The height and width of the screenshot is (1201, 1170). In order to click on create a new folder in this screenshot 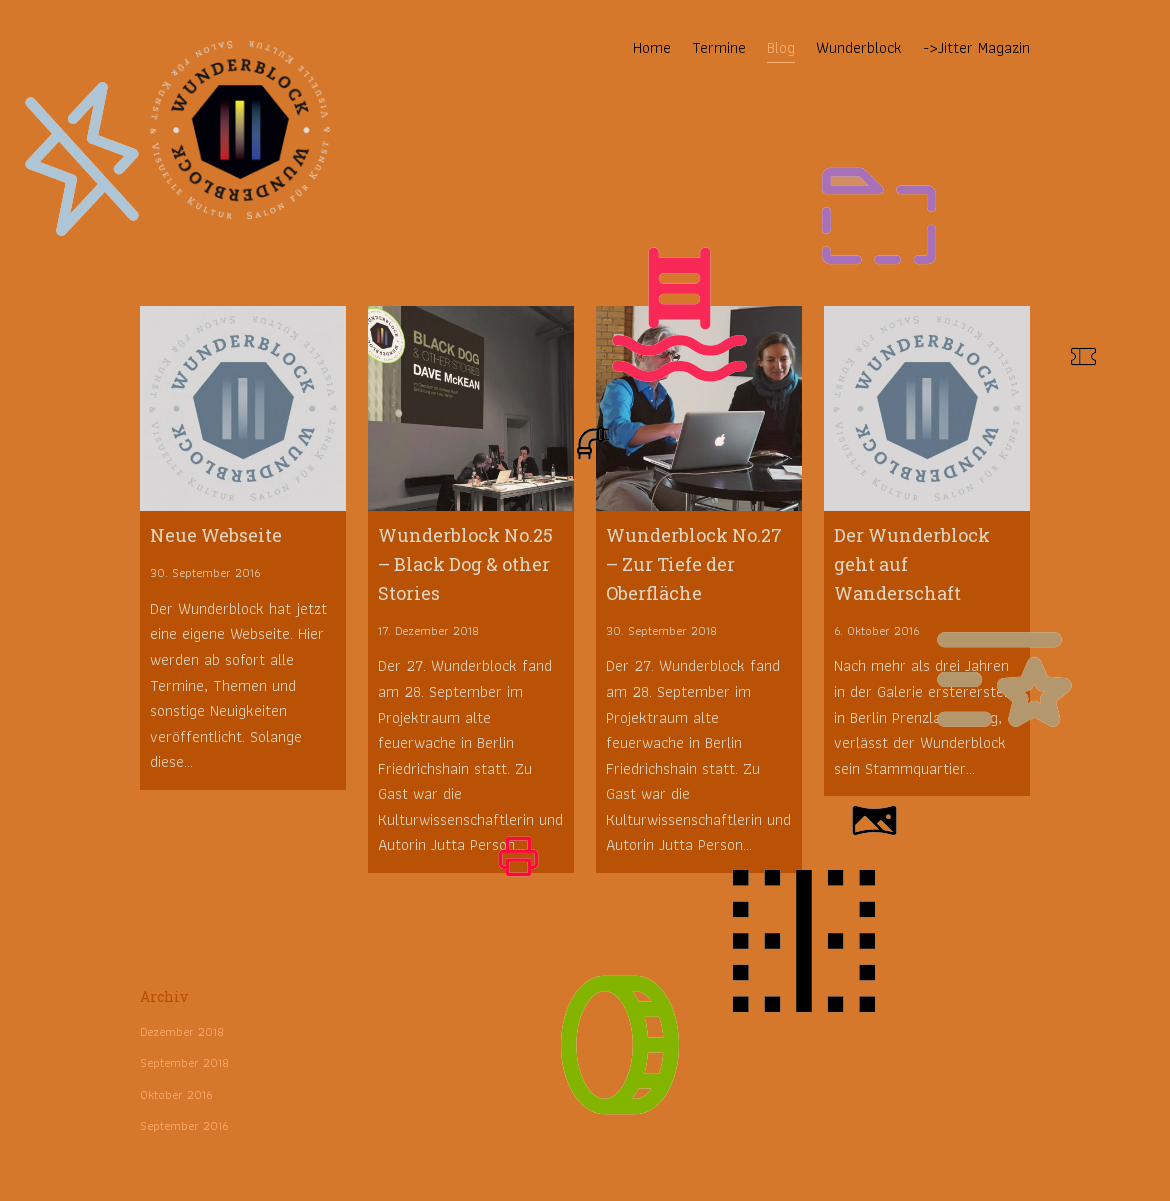, I will do `click(879, 216)`.